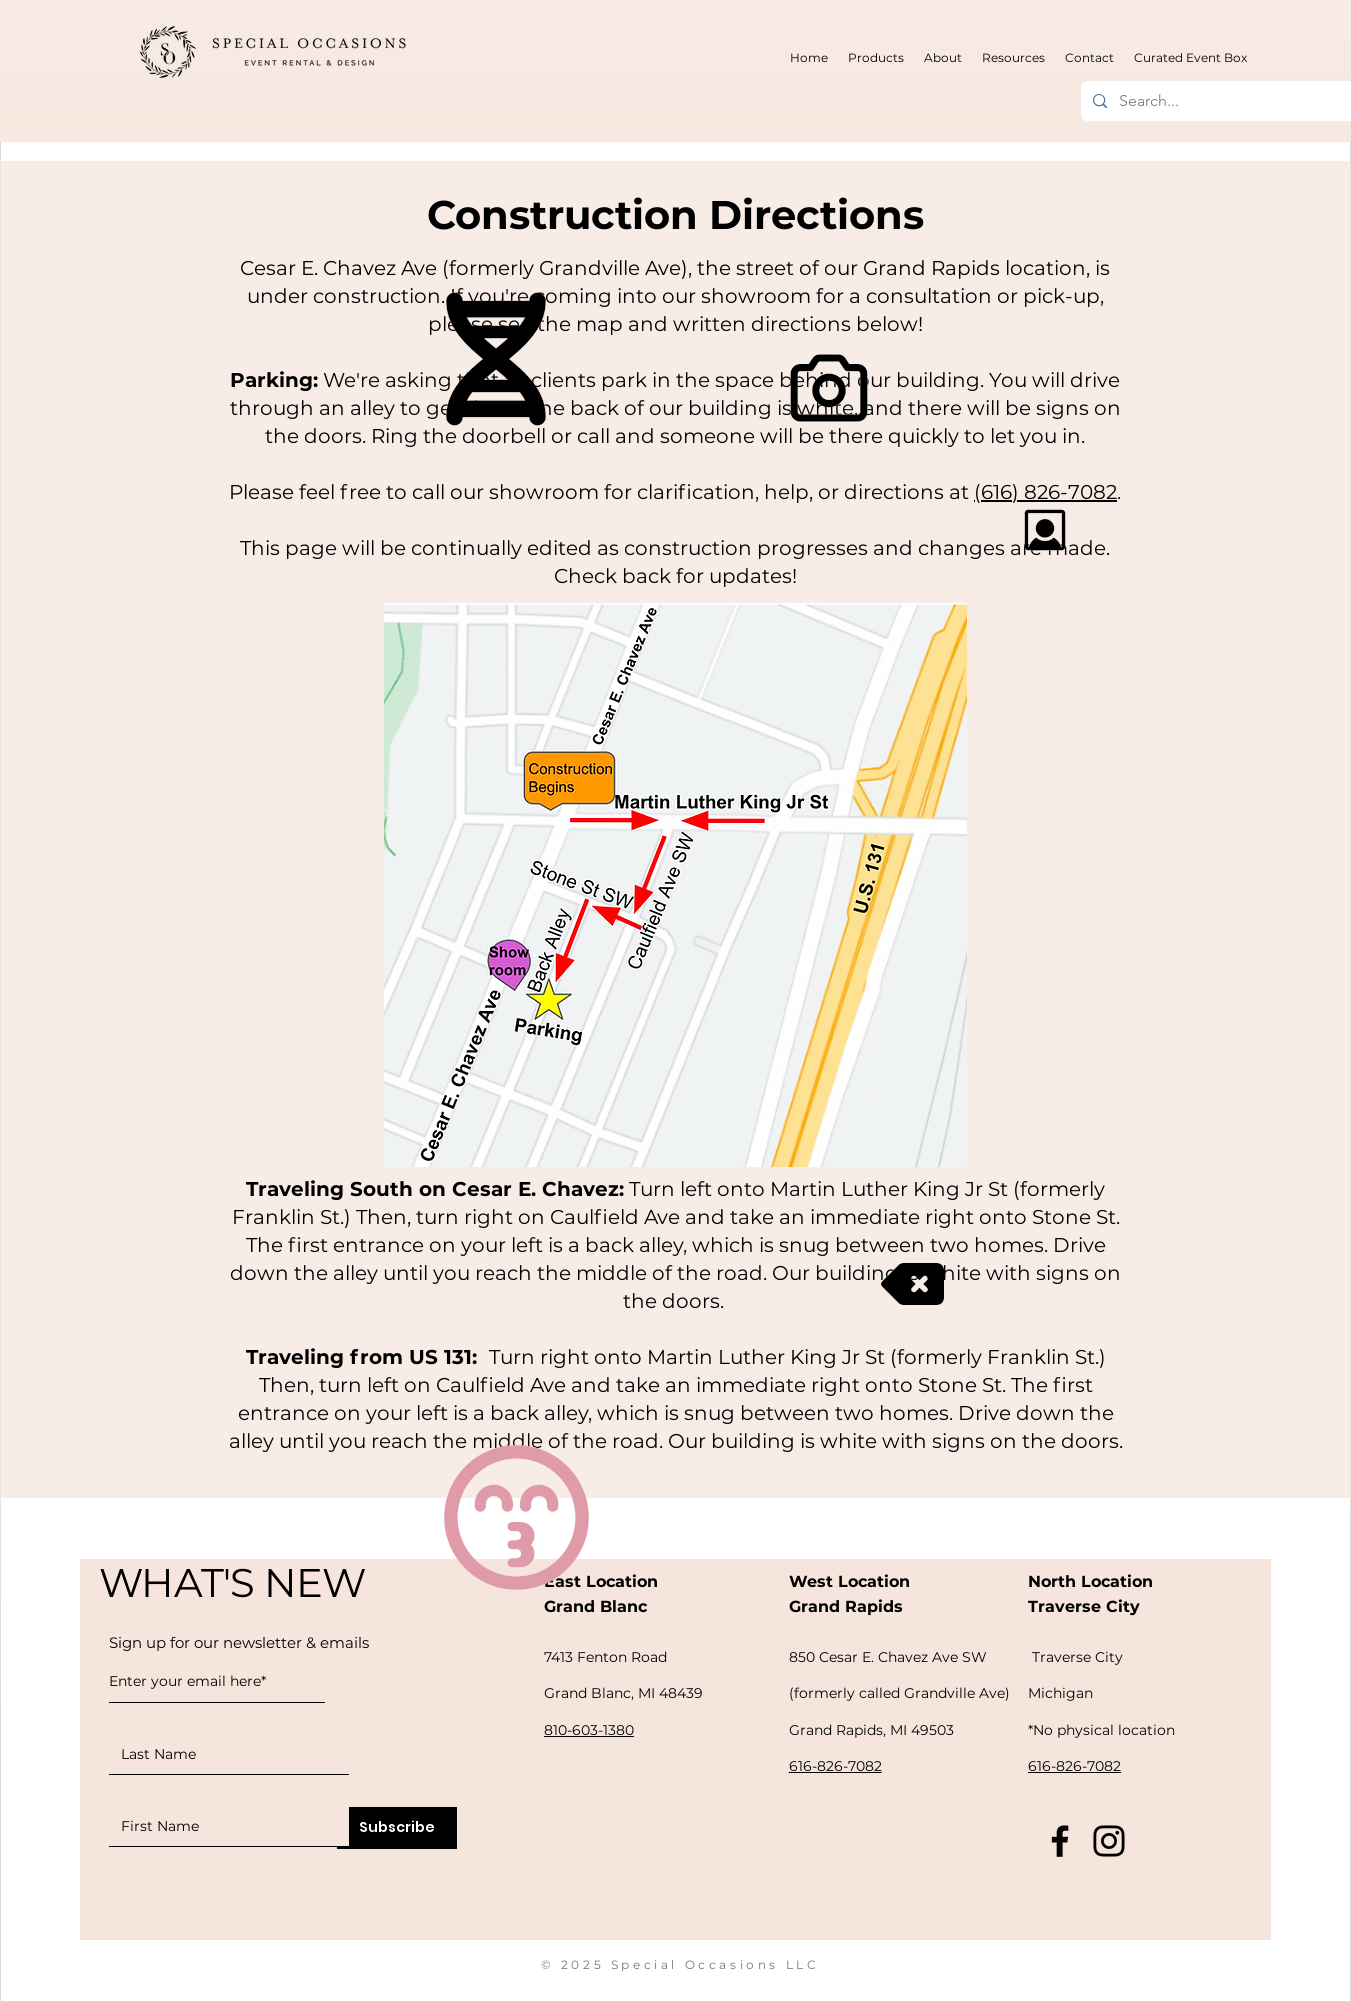  What do you see at coordinates (916, 1284) in the screenshot?
I see `delete the last character typed` at bounding box center [916, 1284].